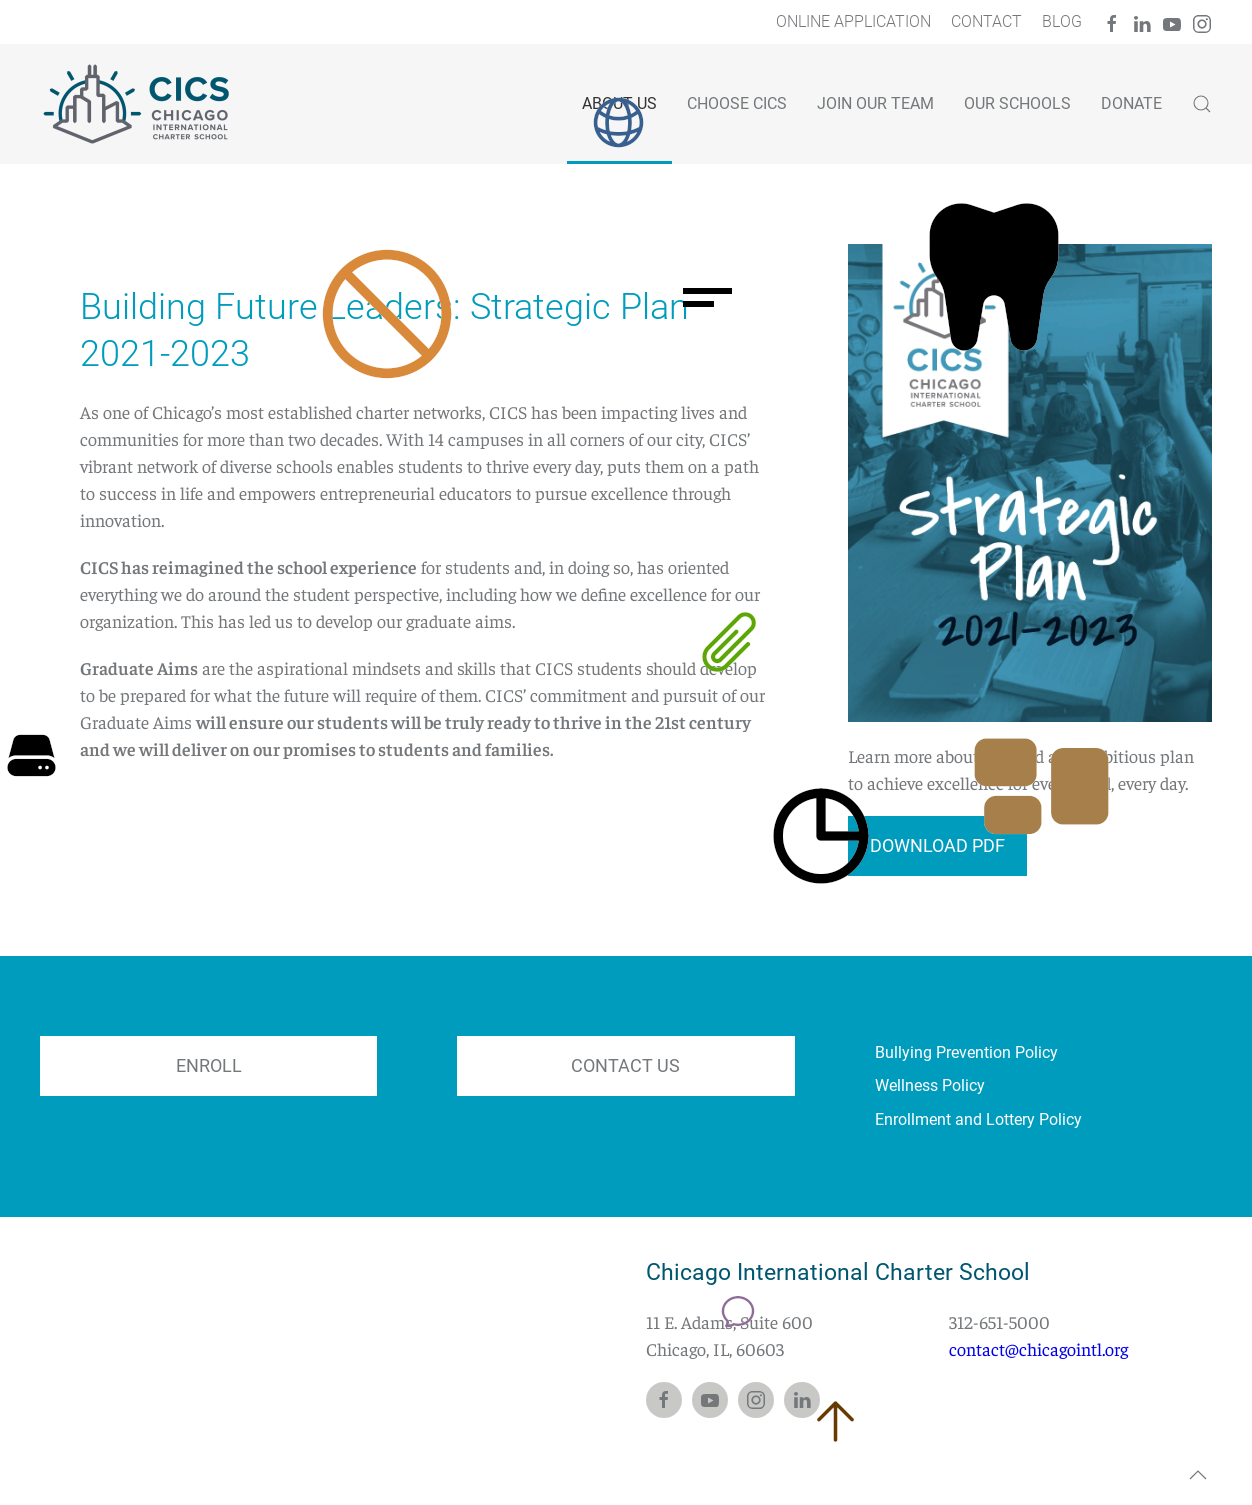 This screenshot has width=1252, height=1505. What do you see at coordinates (730, 642) in the screenshot?
I see `attach a file to your message` at bounding box center [730, 642].